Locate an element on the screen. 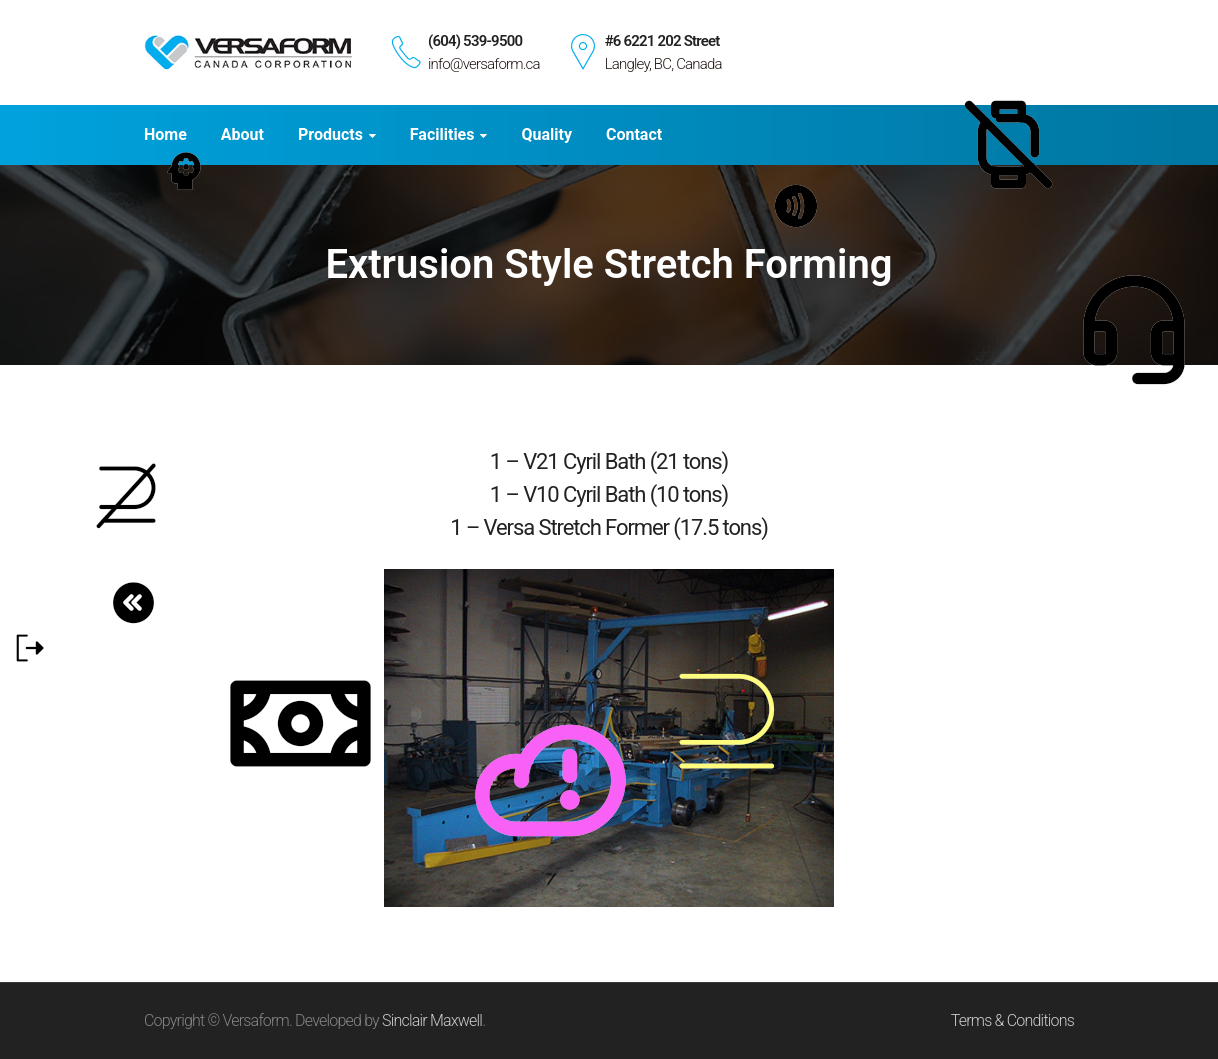  indicates a superset relationship in mathematical notation is located at coordinates (724, 723).